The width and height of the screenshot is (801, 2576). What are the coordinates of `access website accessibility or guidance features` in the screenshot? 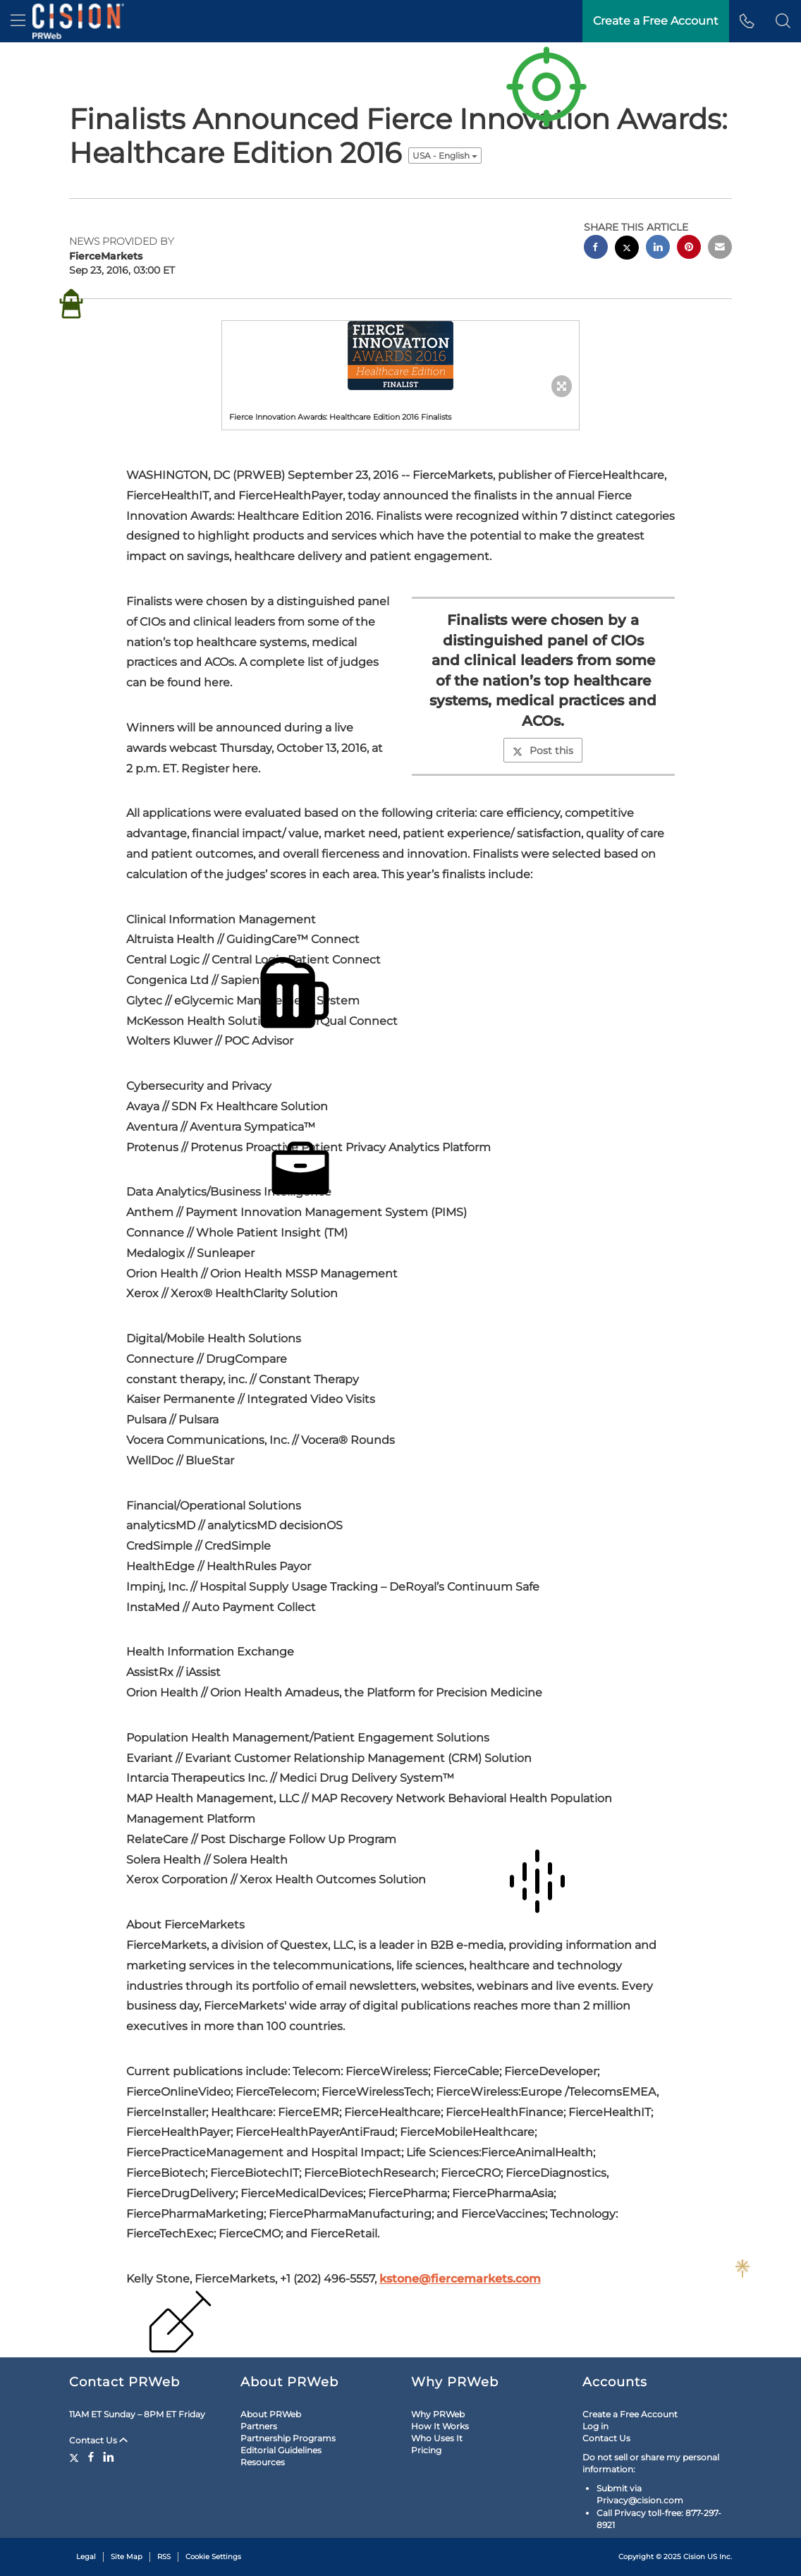 It's located at (71, 305).